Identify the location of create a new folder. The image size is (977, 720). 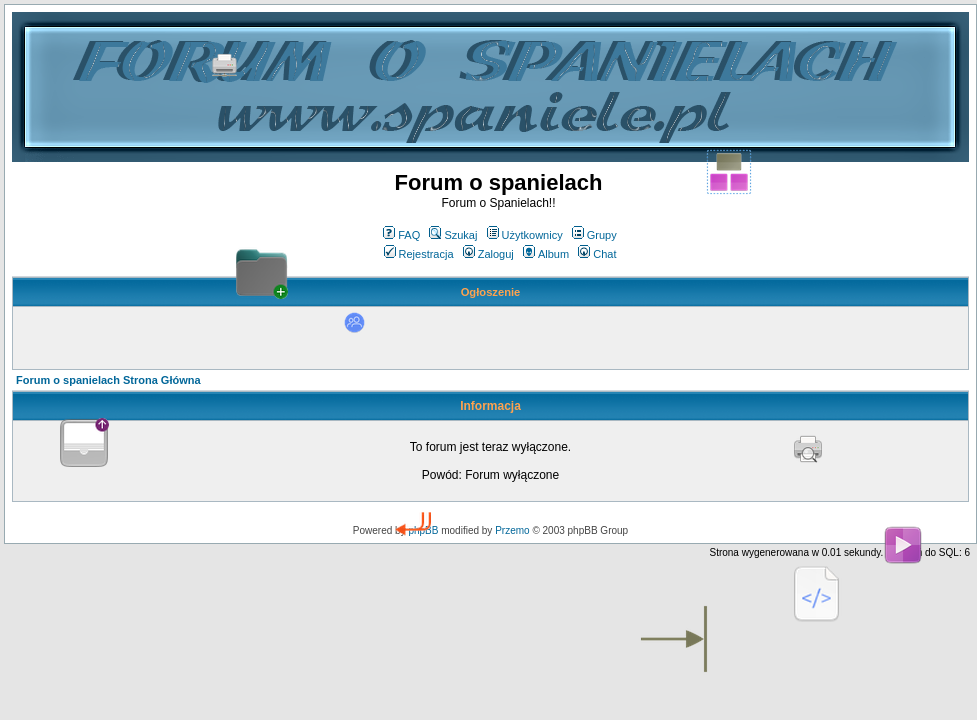
(261, 272).